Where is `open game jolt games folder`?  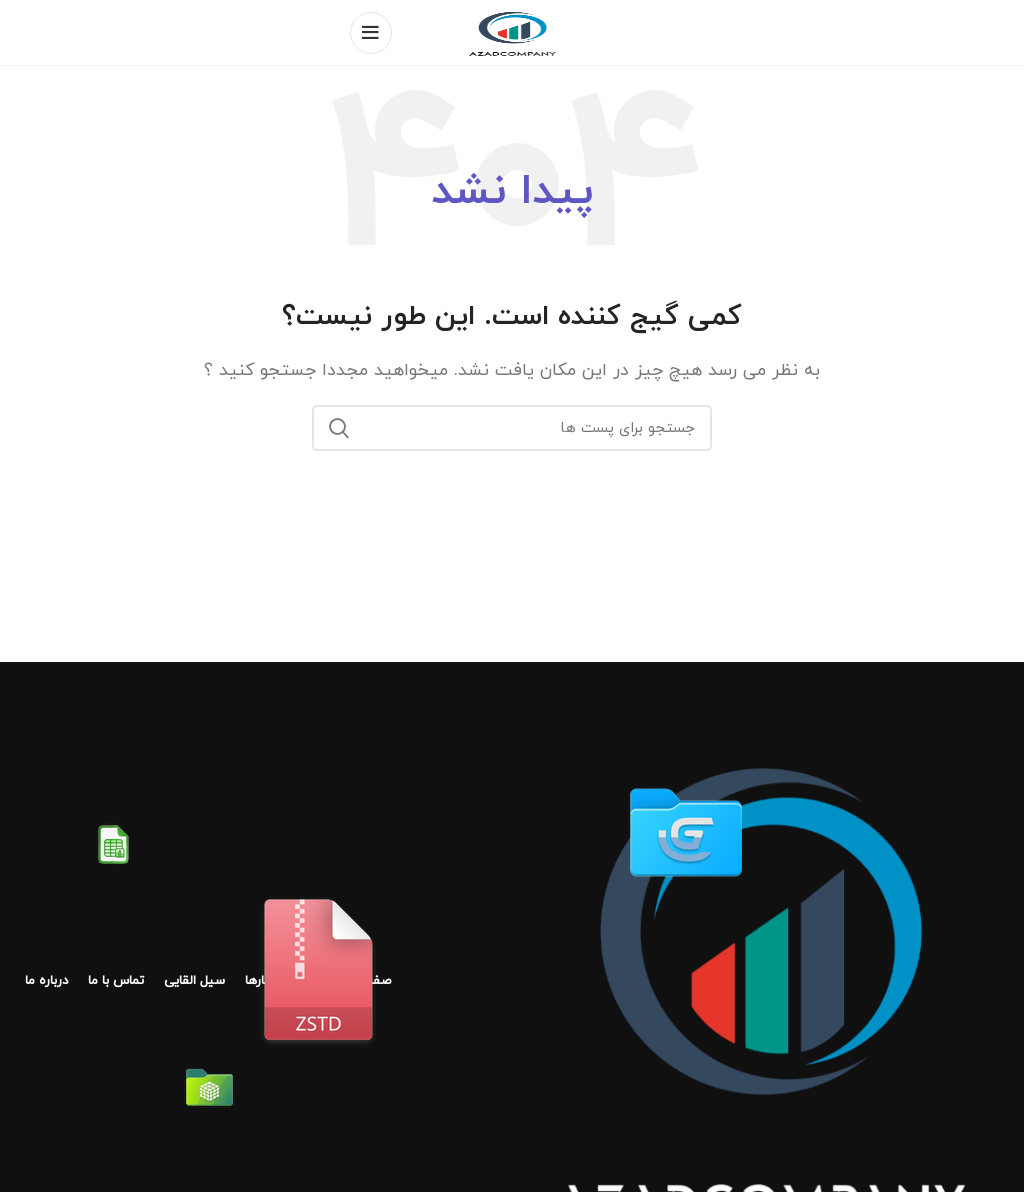 open game jolt games folder is located at coordinates (209, 1088).